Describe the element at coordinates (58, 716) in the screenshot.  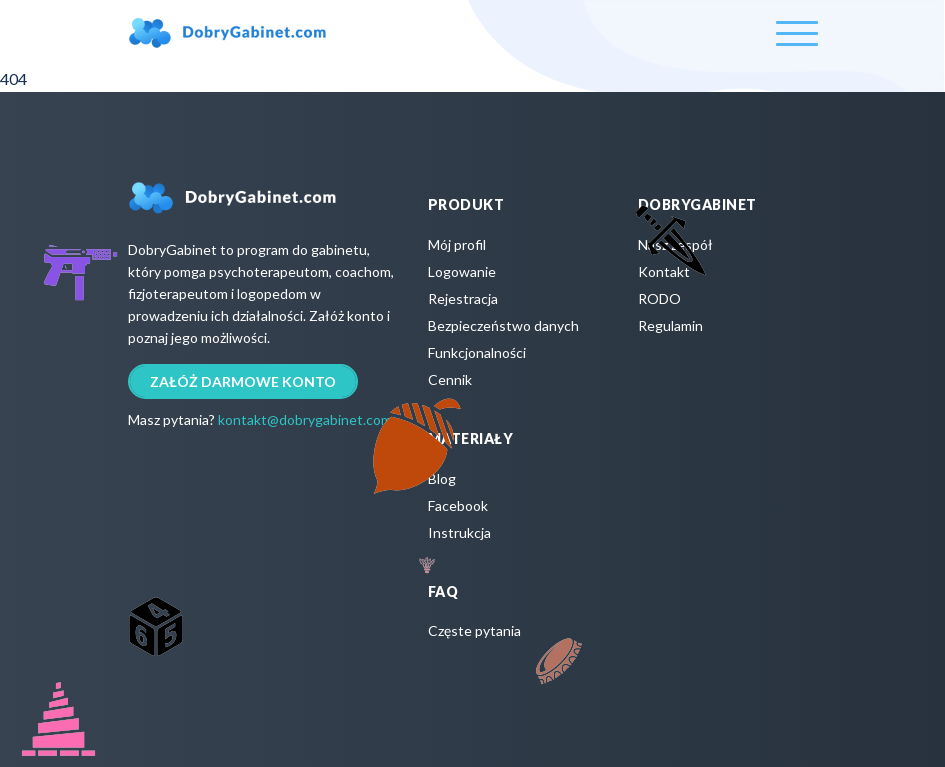
I see `view mosque or islamic religious site` at that location.